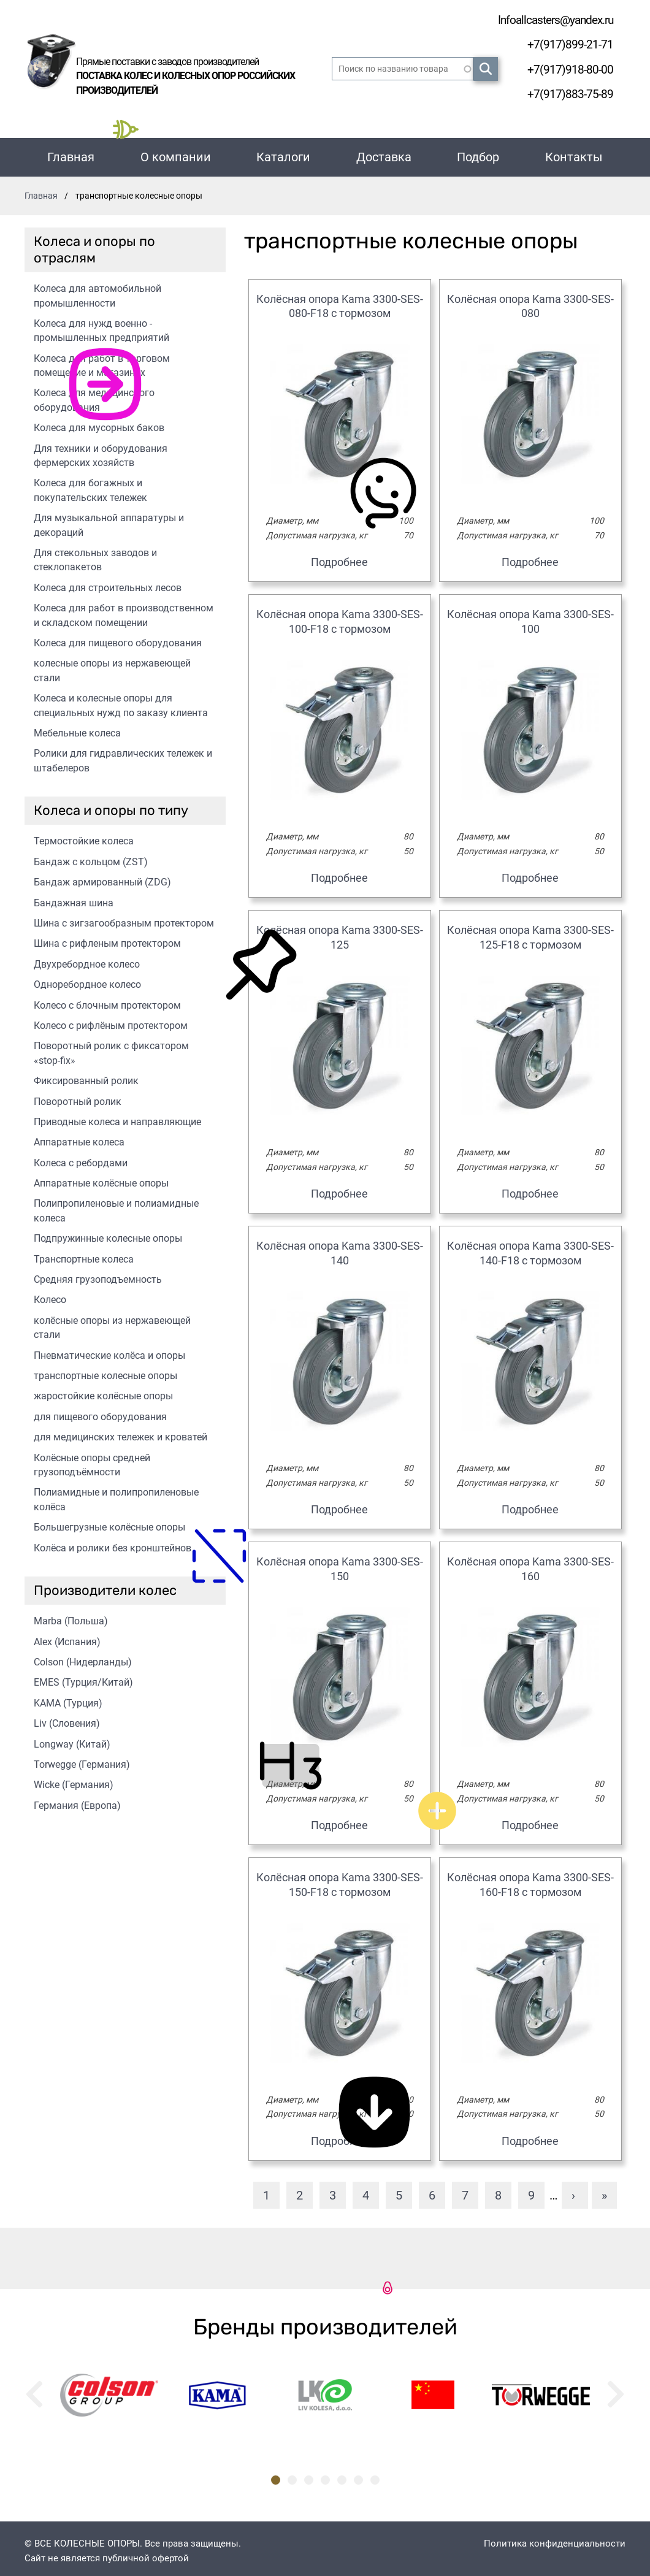 The height and width of the screenshot is (2576, 650). What do you see at coordinates (261, 965) in the screenshot?
I see `pin an item to keep it visible` at bounding box center [261, 965].